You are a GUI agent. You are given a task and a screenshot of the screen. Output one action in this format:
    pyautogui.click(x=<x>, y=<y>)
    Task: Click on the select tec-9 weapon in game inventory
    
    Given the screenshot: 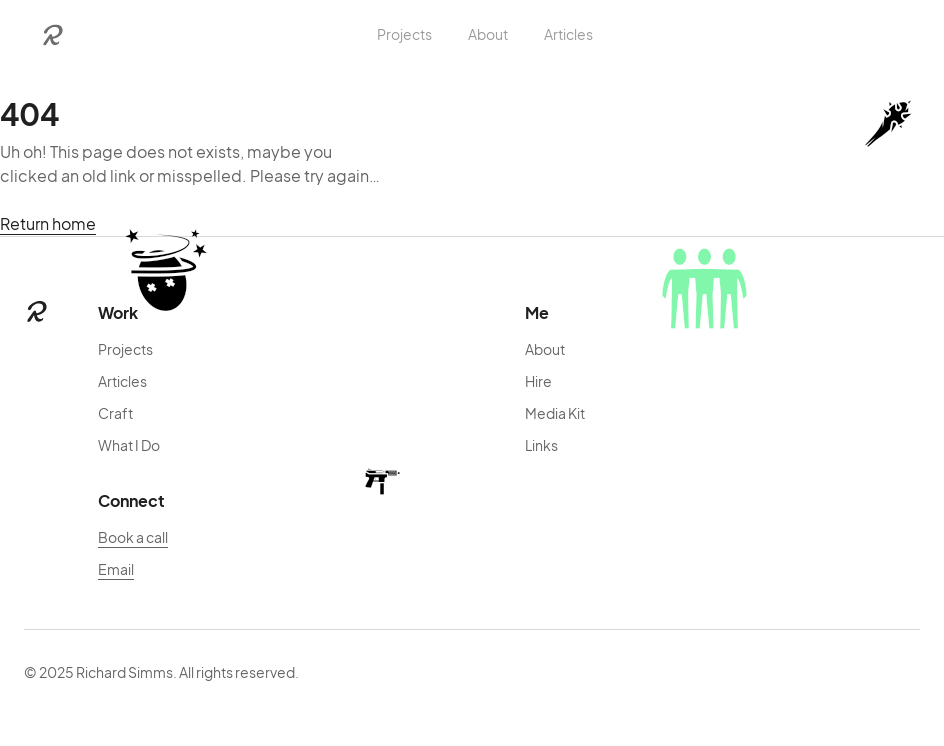 What is the action you would take?
    pyautogui.click(x=382, y=481)
    